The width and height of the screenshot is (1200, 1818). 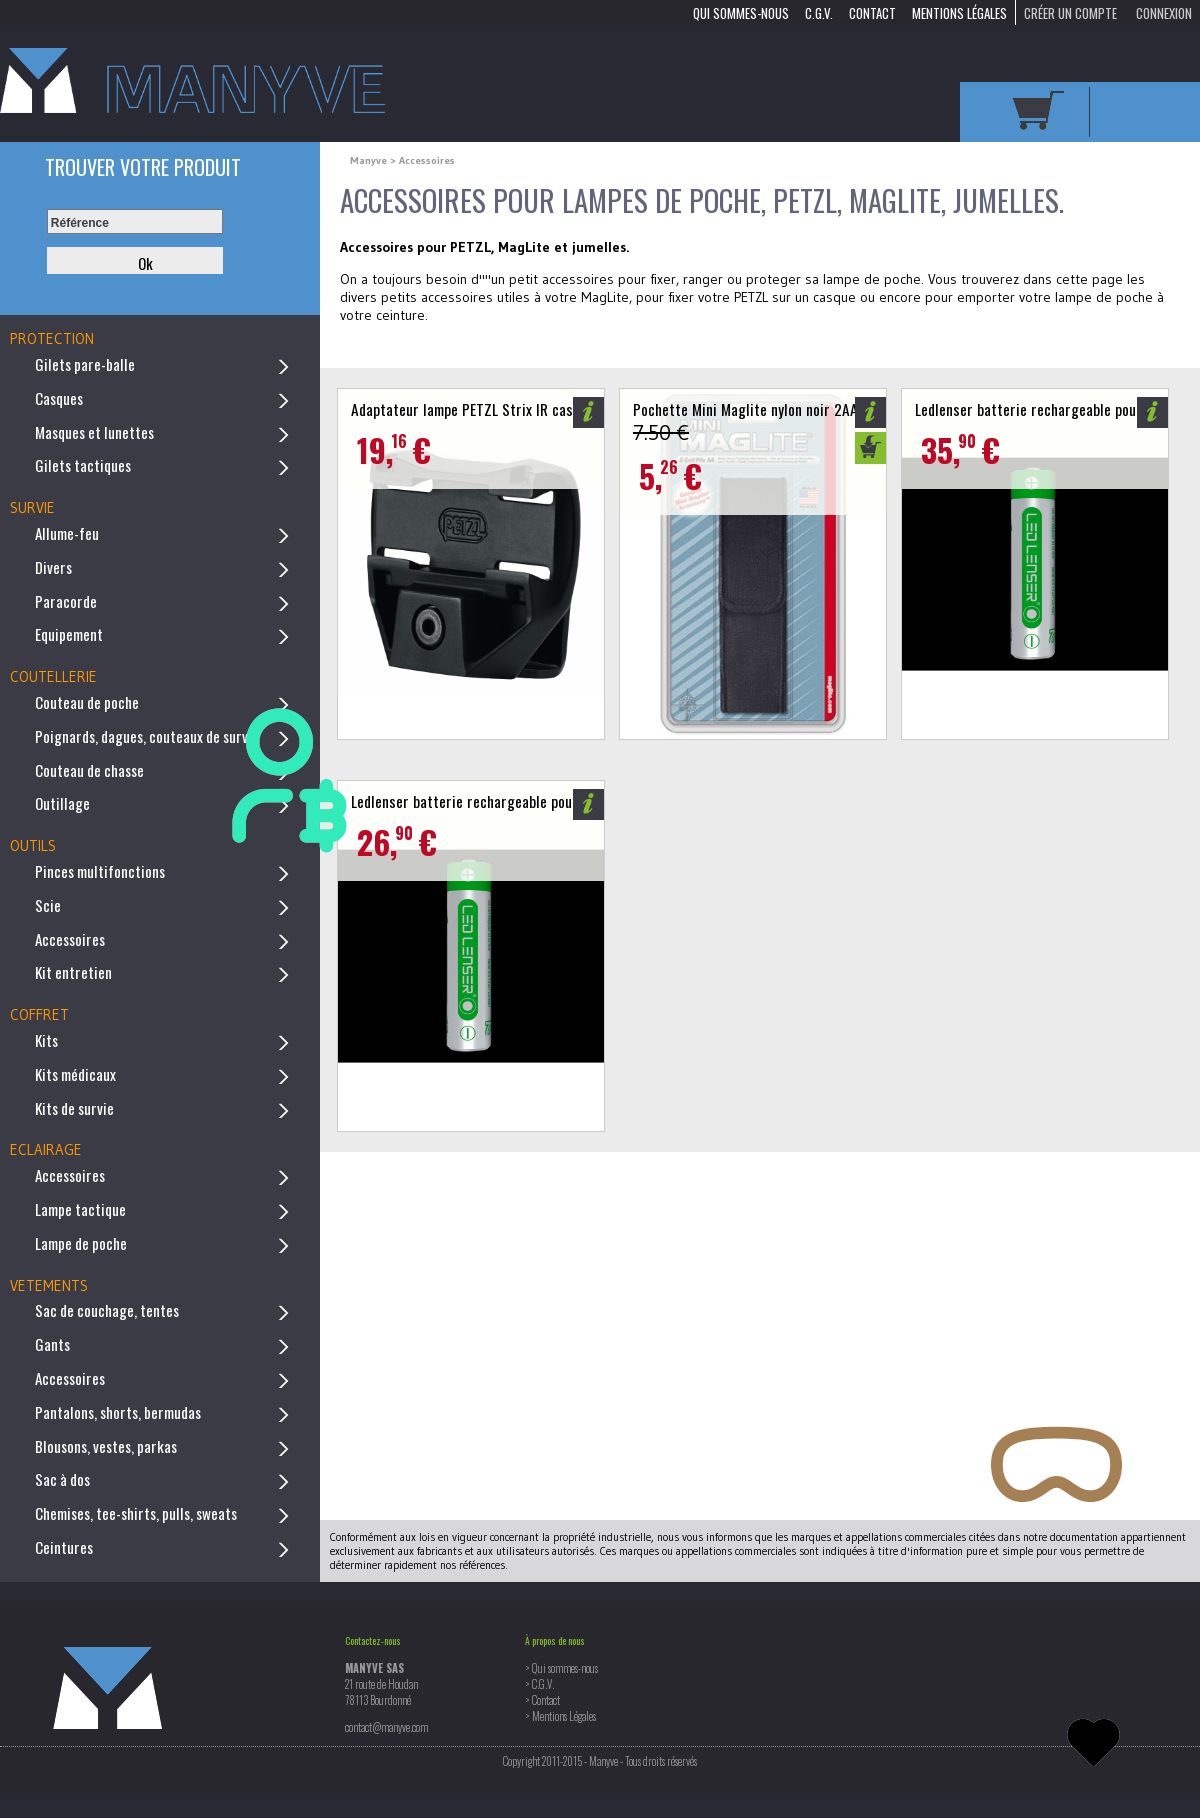 What do you see at coordinates (279, 775) in the screenshot?
I see `view user's bitcoin wallet or balance` at bounding box center [279, 775].